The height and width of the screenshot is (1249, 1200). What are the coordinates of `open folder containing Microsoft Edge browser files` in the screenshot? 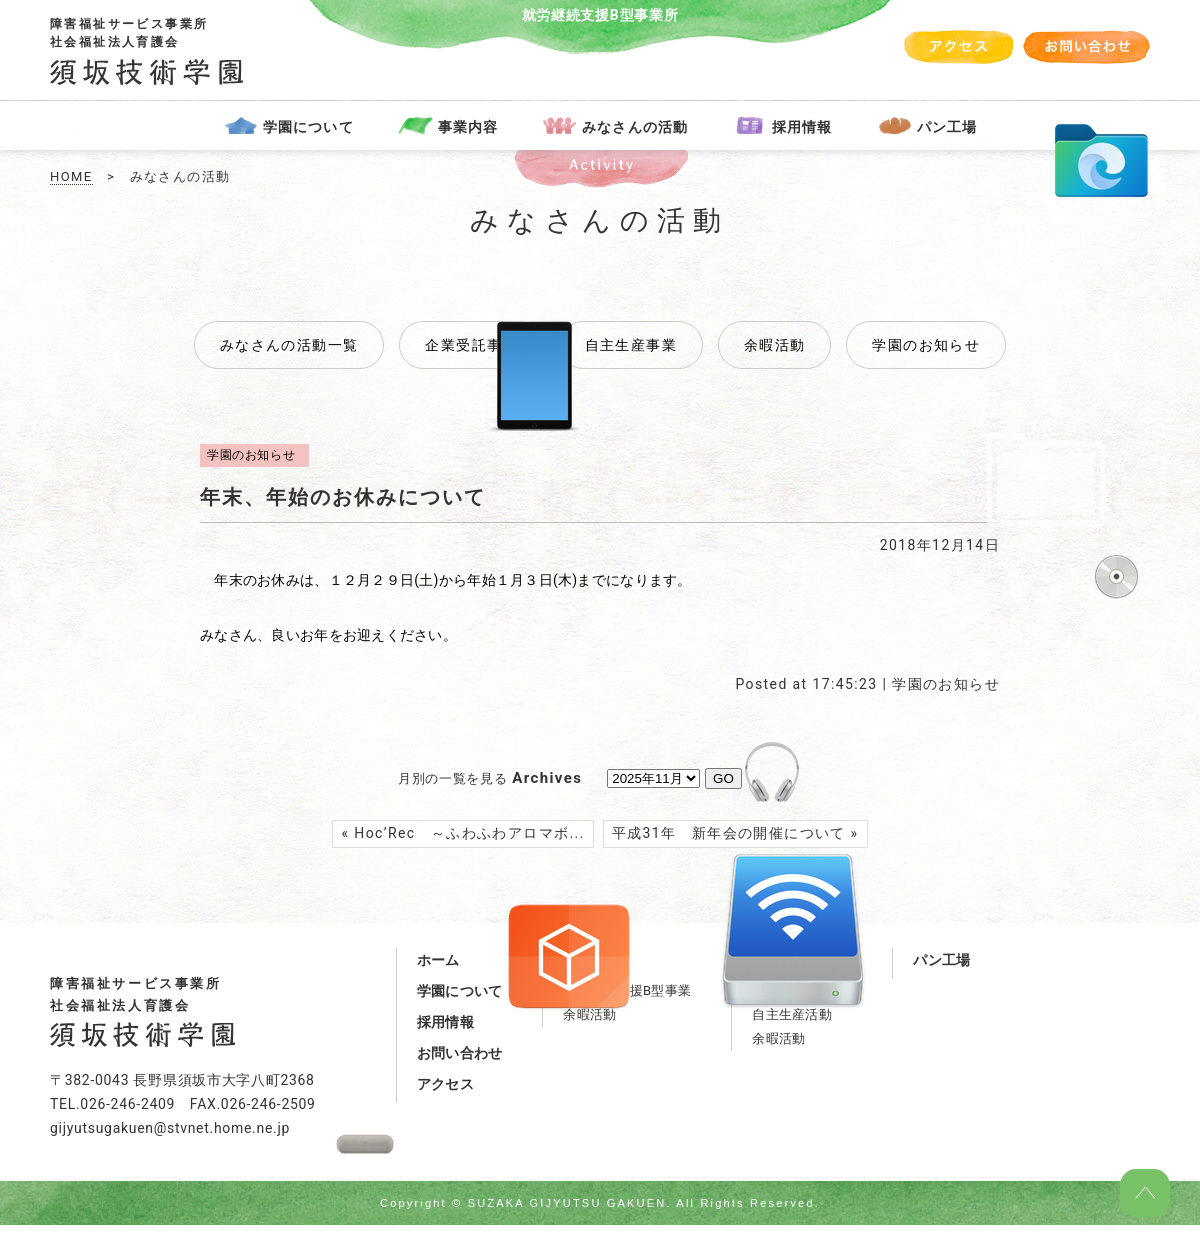 It's located at (1101, 163).